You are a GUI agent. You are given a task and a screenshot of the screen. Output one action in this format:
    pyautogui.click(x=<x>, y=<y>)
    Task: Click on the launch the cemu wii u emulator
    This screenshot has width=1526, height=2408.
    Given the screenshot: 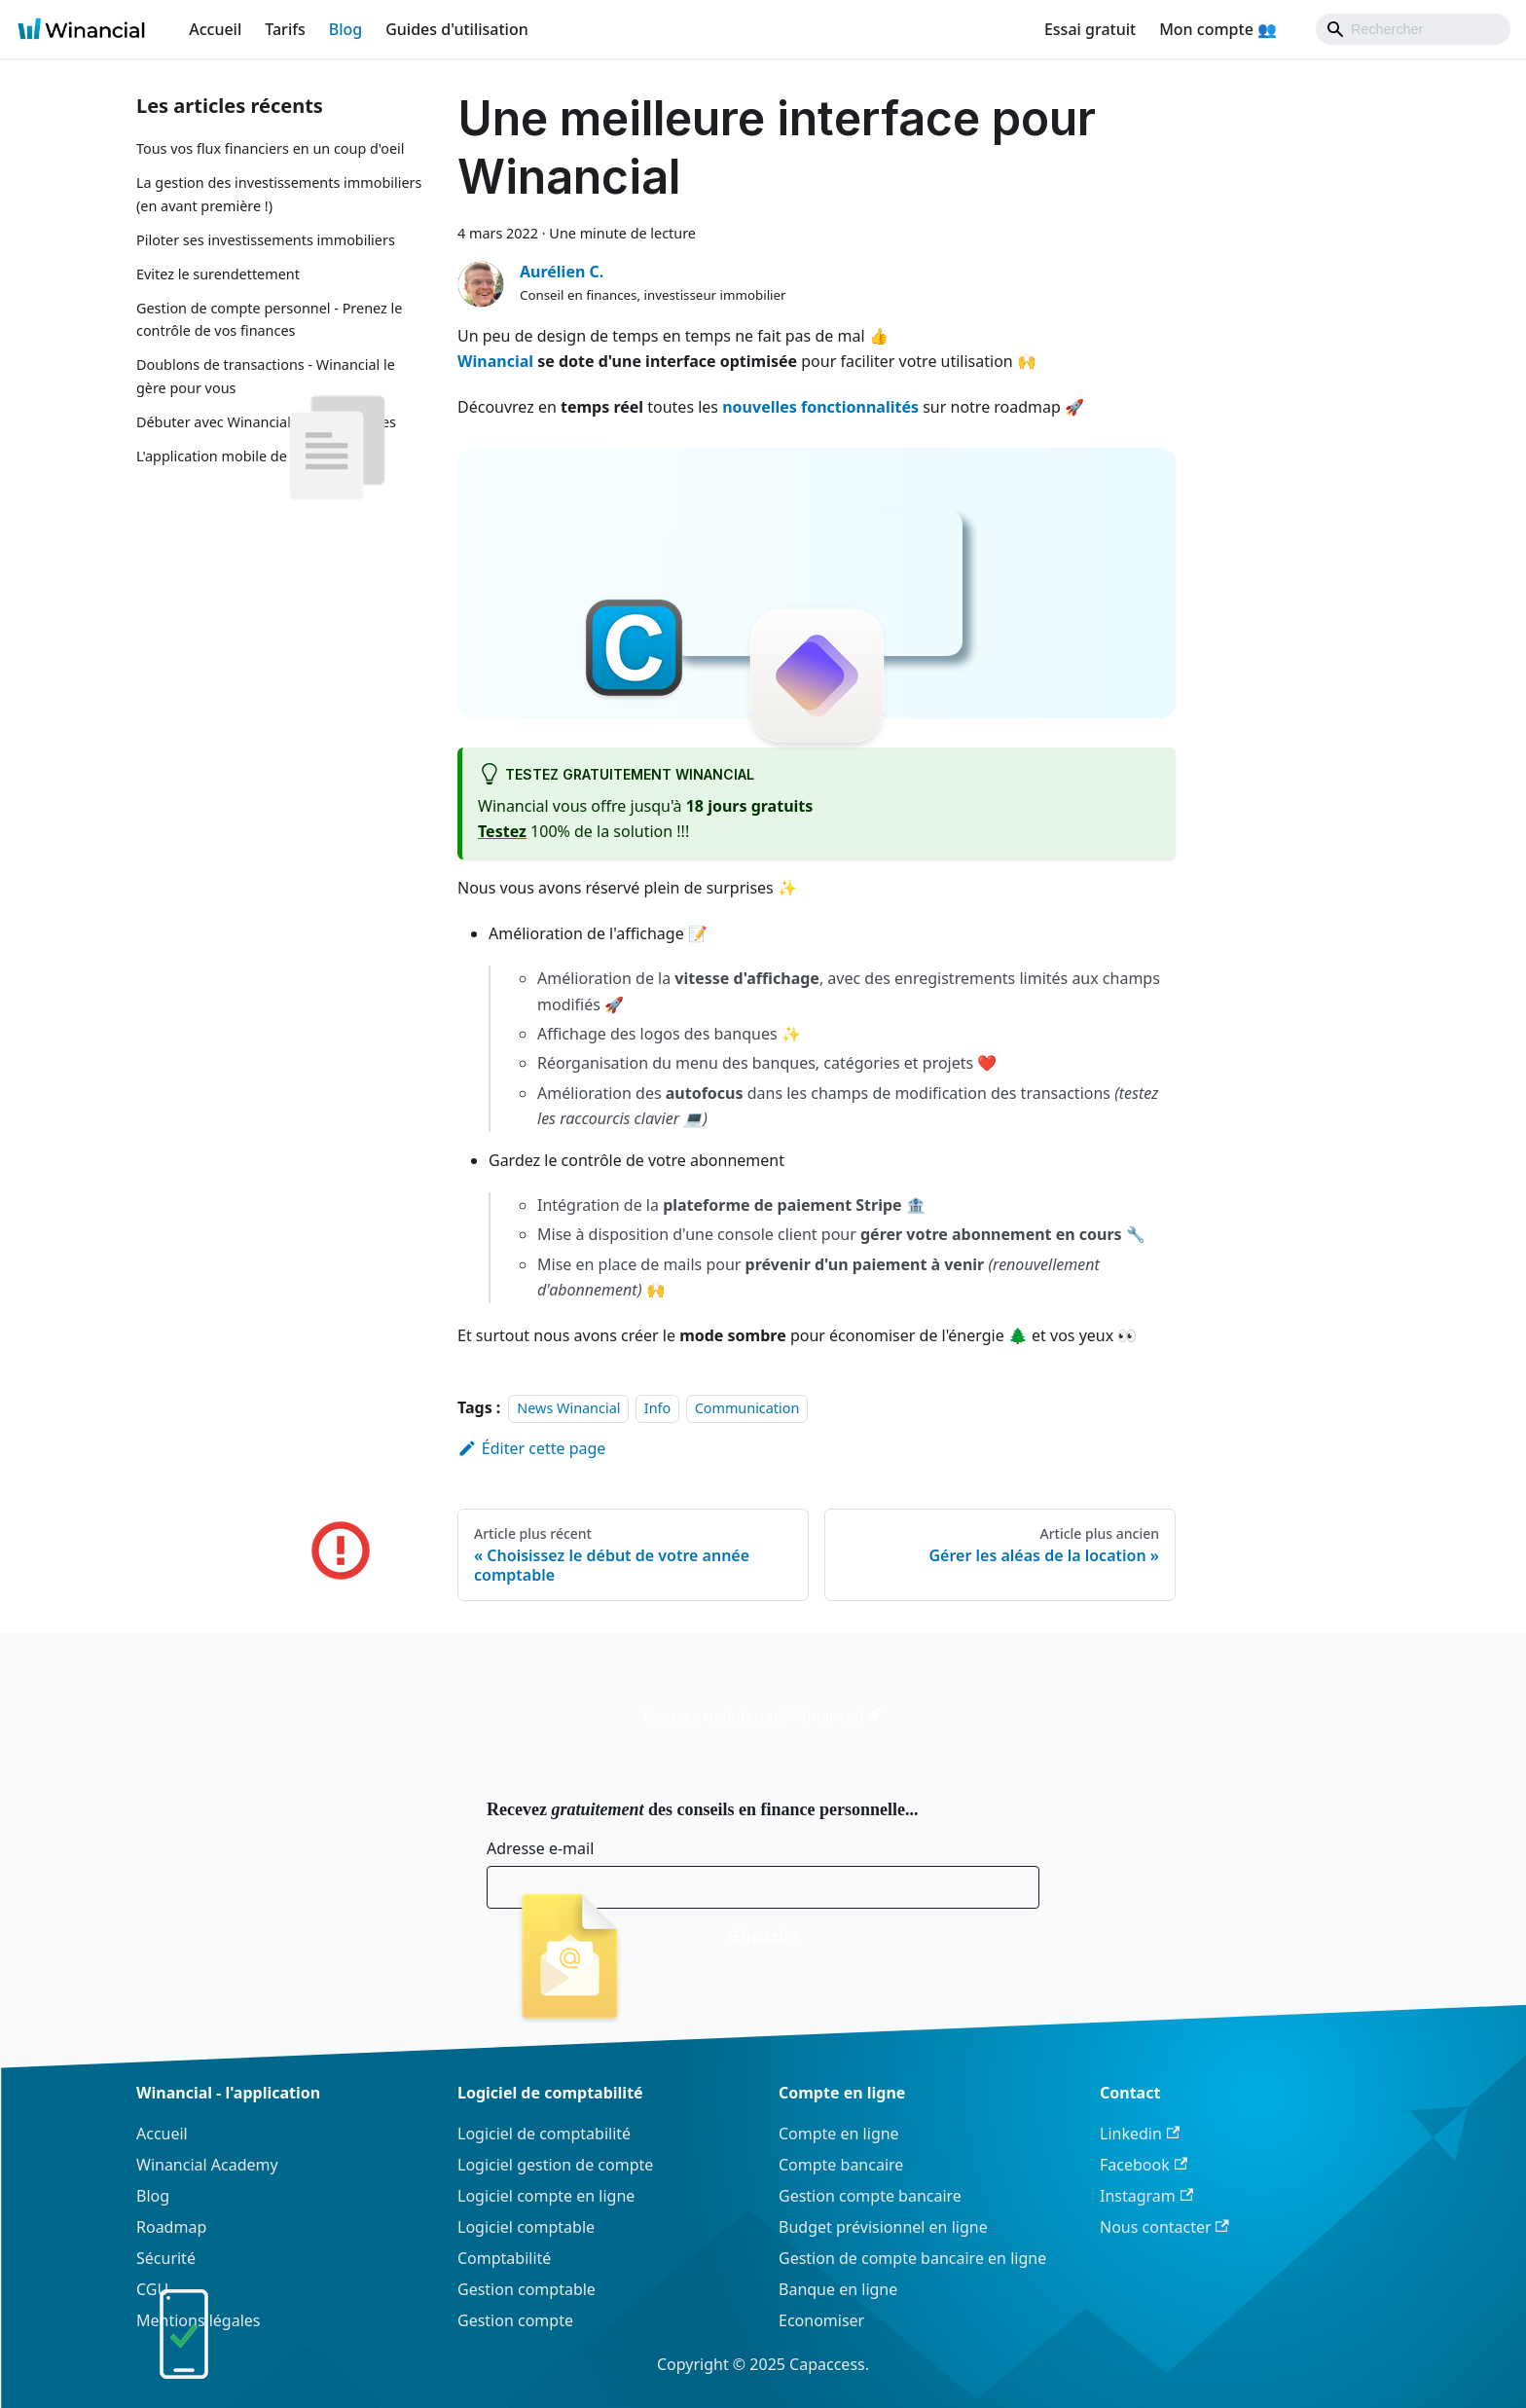 What is the action you would take?
    pyautogui.click(x=634, y=647)
    